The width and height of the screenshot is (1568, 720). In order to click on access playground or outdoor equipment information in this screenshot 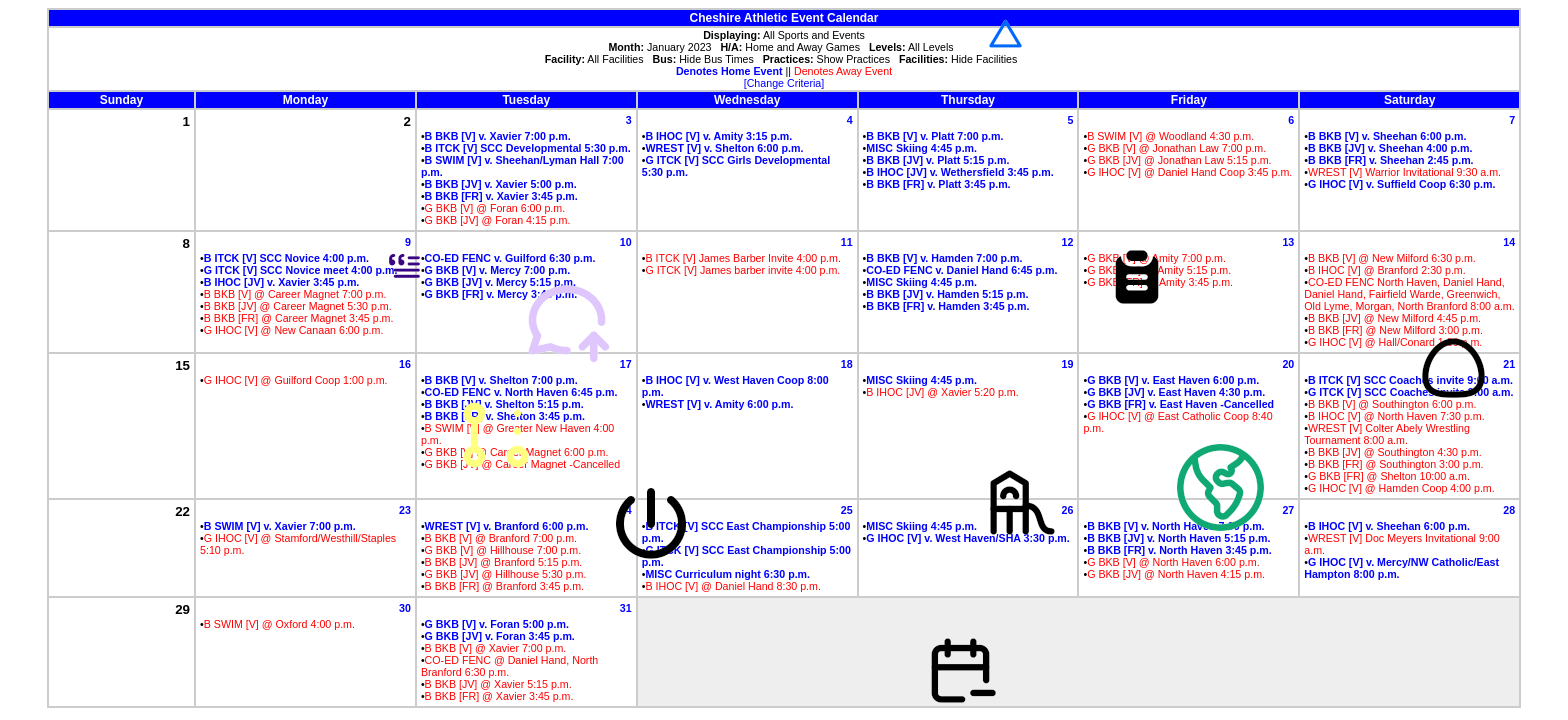, I will do `click(1022, 502)`.